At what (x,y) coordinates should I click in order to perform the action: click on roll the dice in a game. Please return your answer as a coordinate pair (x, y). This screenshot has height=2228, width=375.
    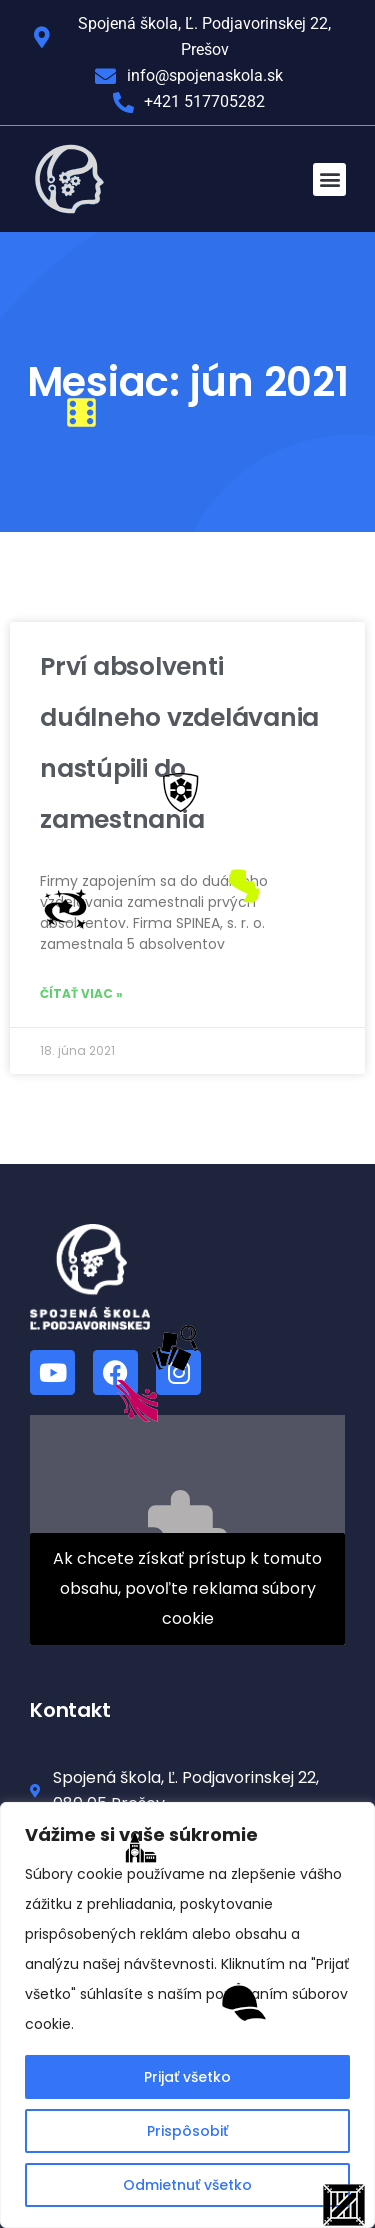
    Looking at the image, I should click on (81, 412).